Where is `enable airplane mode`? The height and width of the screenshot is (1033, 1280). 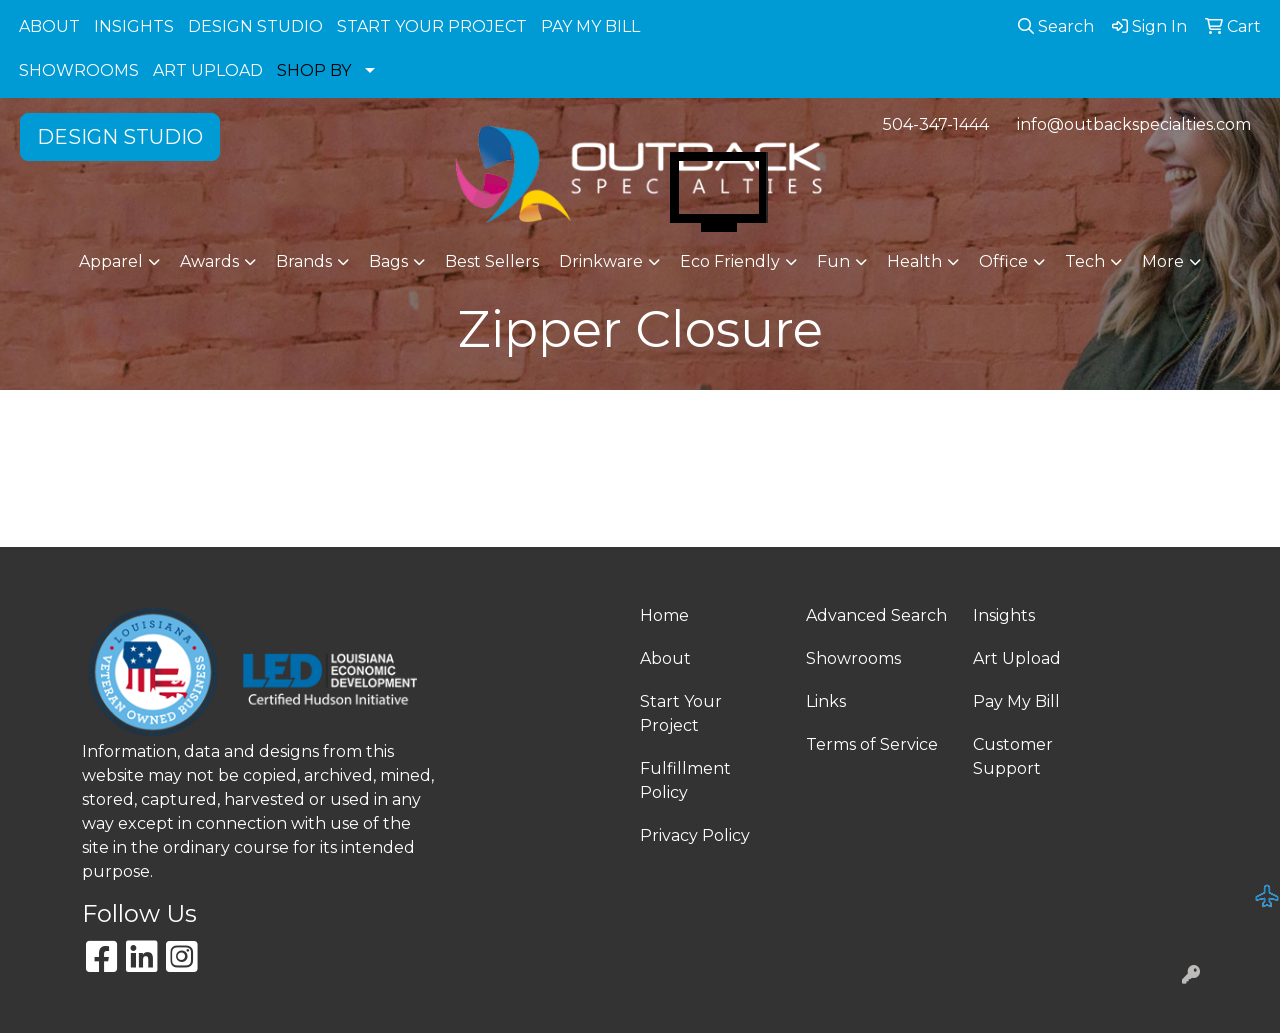
enable airplane mode is located at coordinates (1267, 896).